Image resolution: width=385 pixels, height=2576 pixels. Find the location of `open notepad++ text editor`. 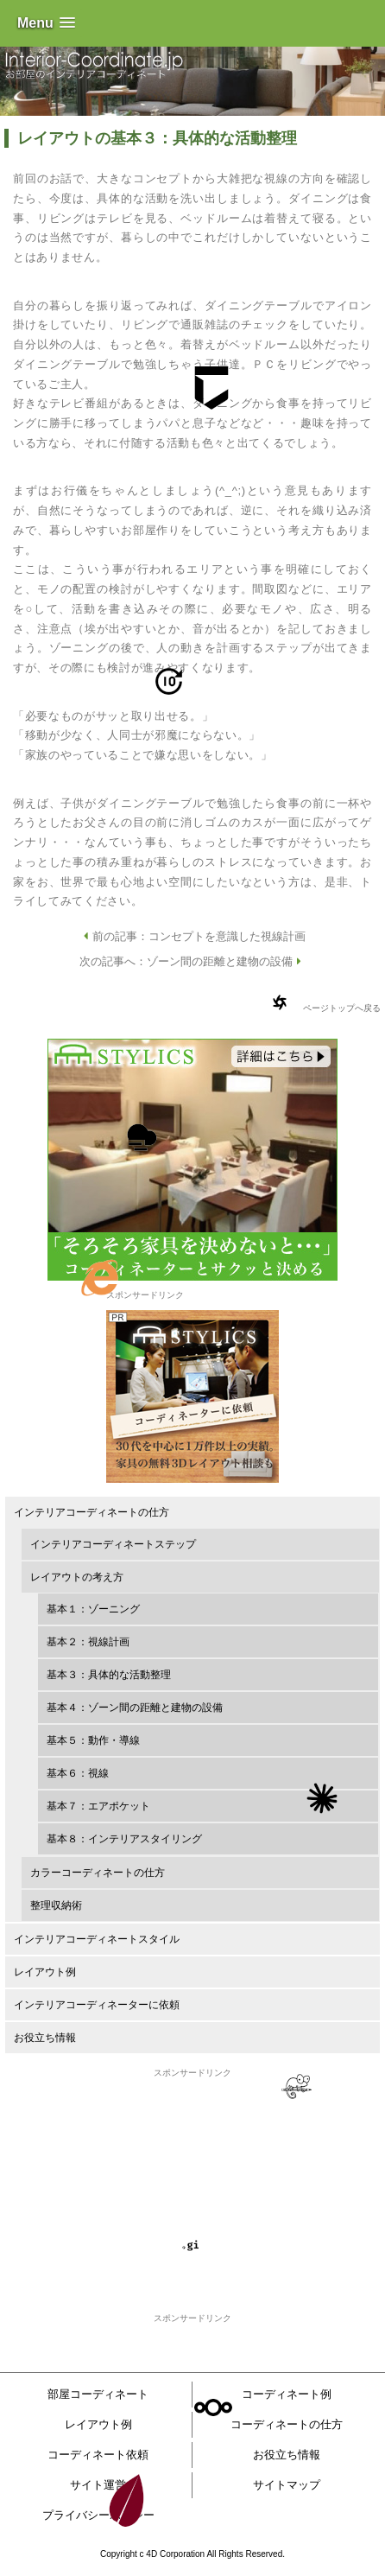

open notepad++ text editor is located at coordinates (296, 2086).